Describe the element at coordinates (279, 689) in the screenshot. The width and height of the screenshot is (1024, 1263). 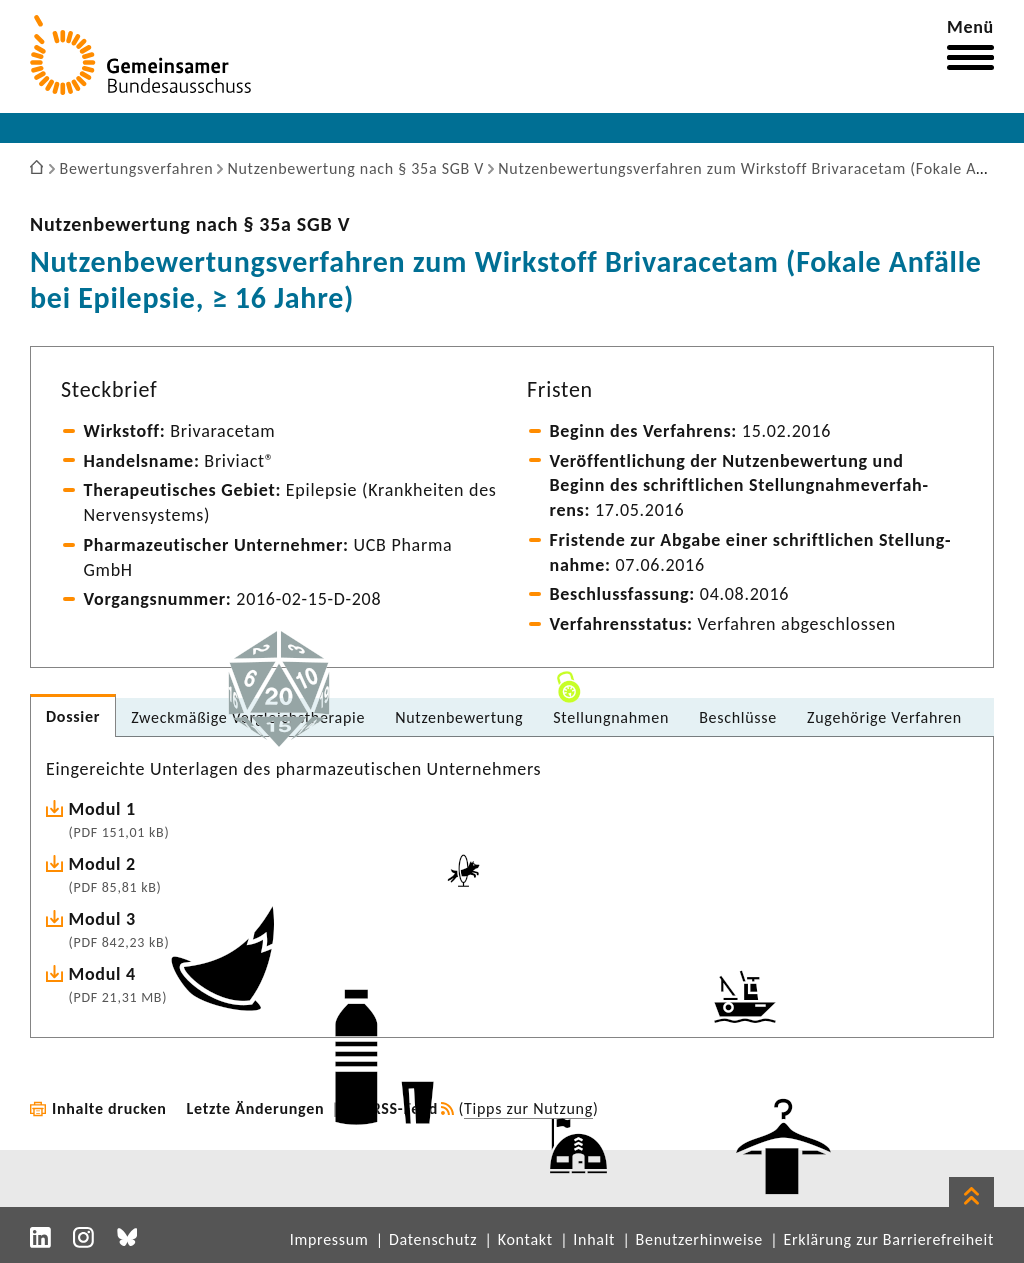
I see `roll a d20 die` at that location.